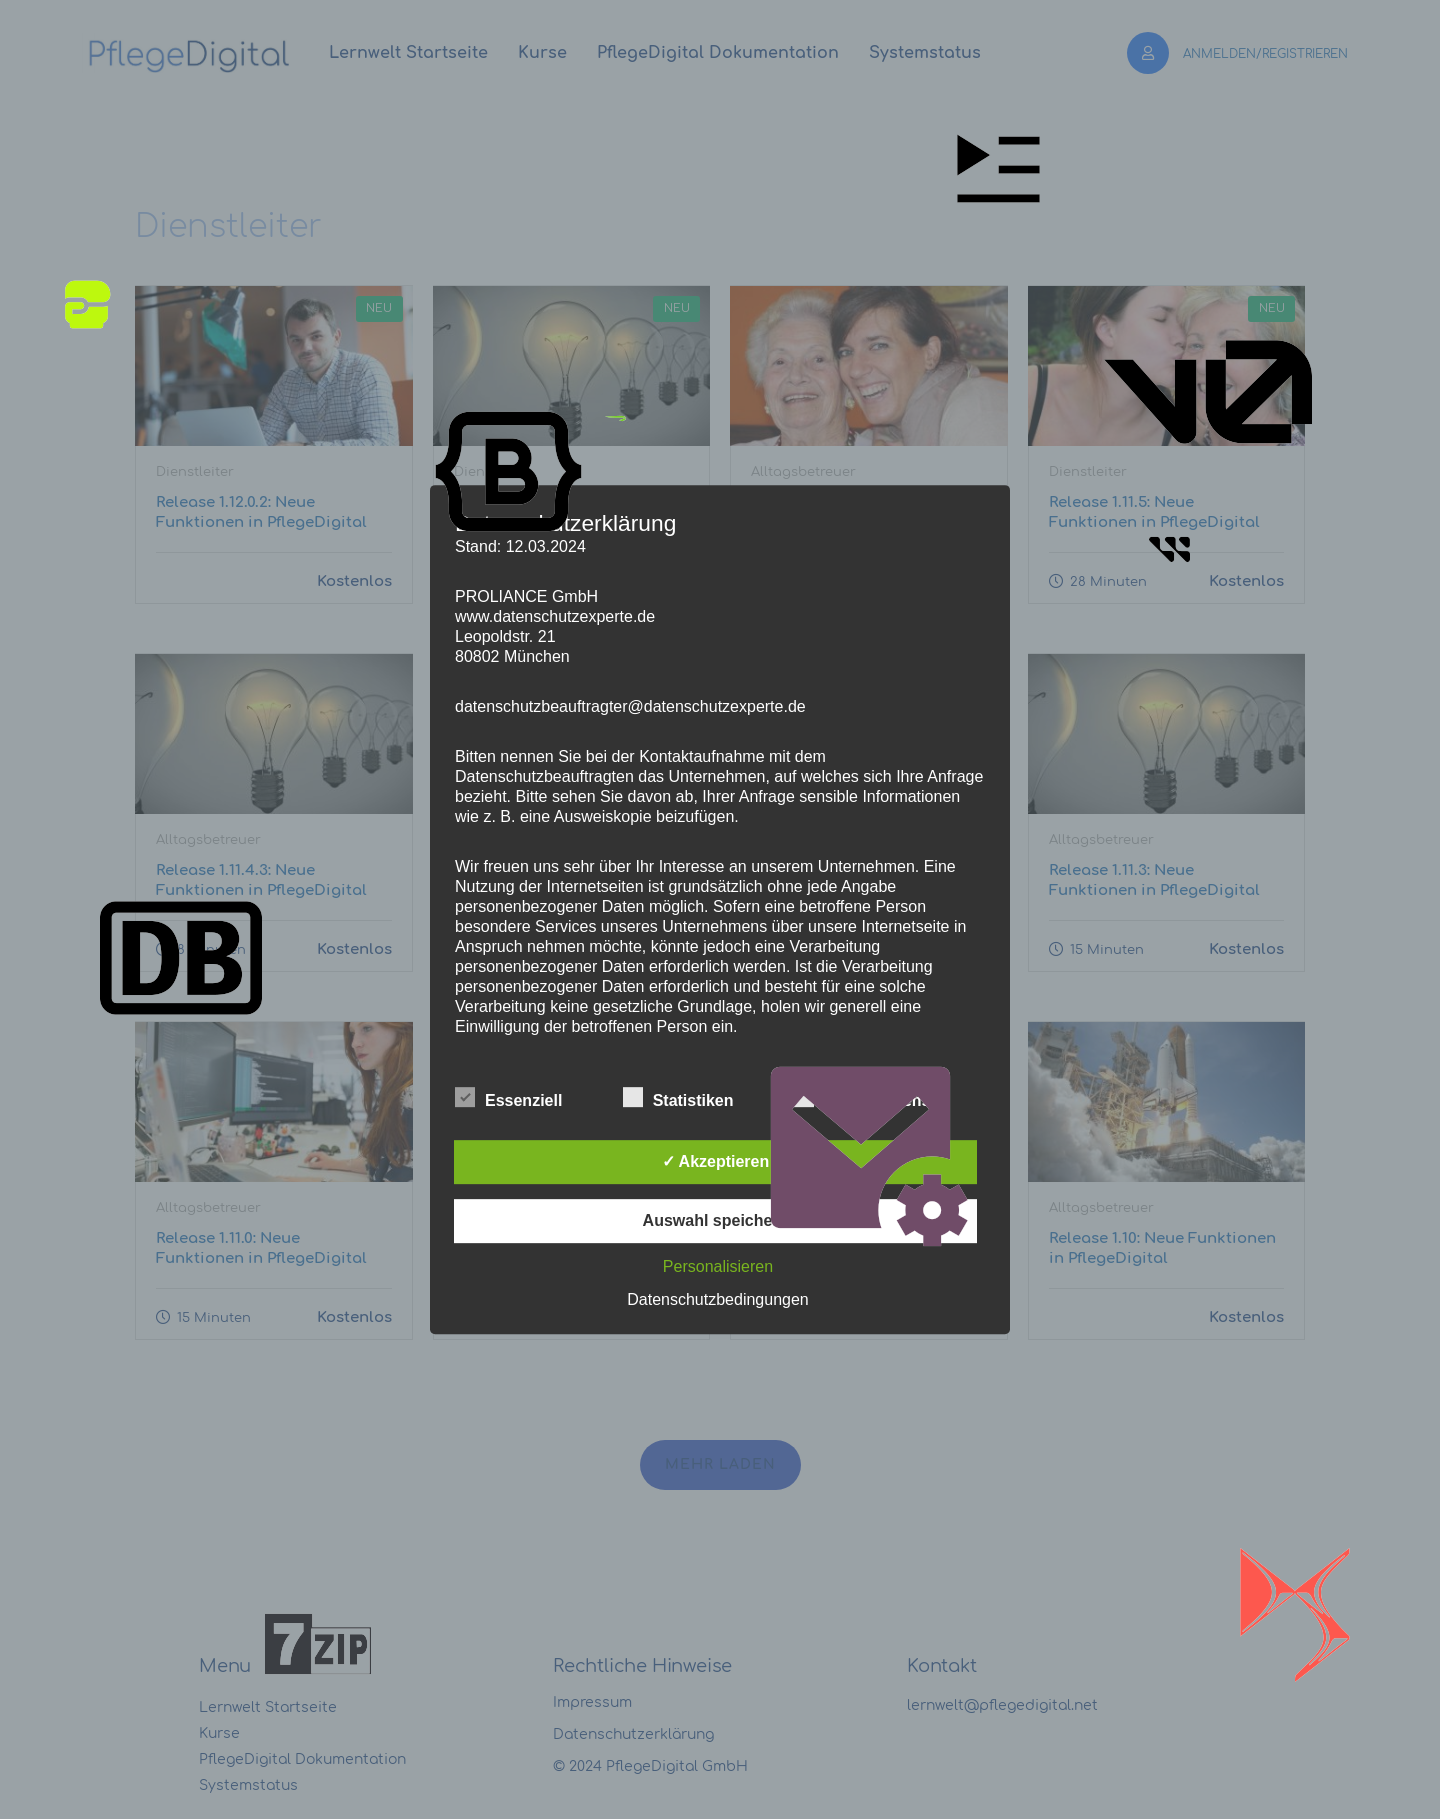 This screenshot has height=1819, width=1440. I want to click on british airways app or website, so click(615, 418).